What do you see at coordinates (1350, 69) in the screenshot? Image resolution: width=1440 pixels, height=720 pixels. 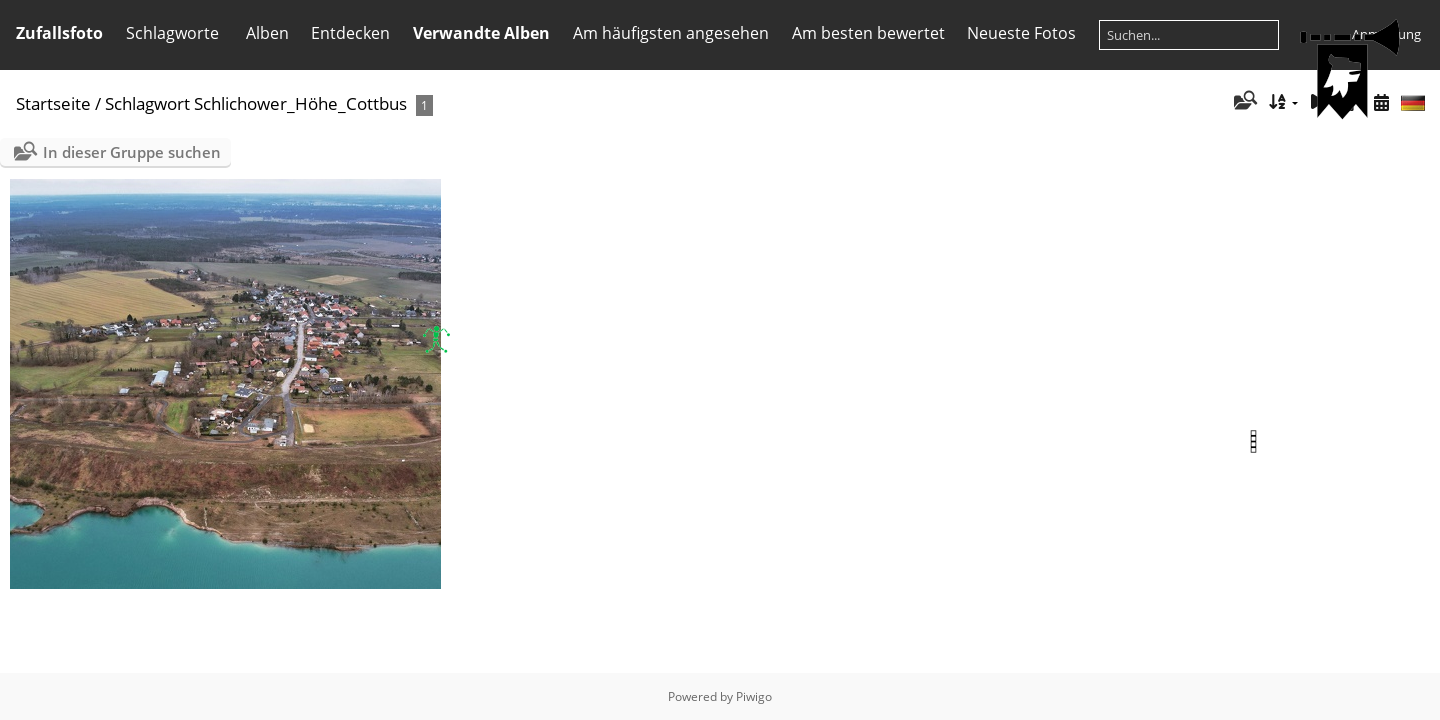 I see `announce a new achievement or milestone` at bounding box center [1350, 69].